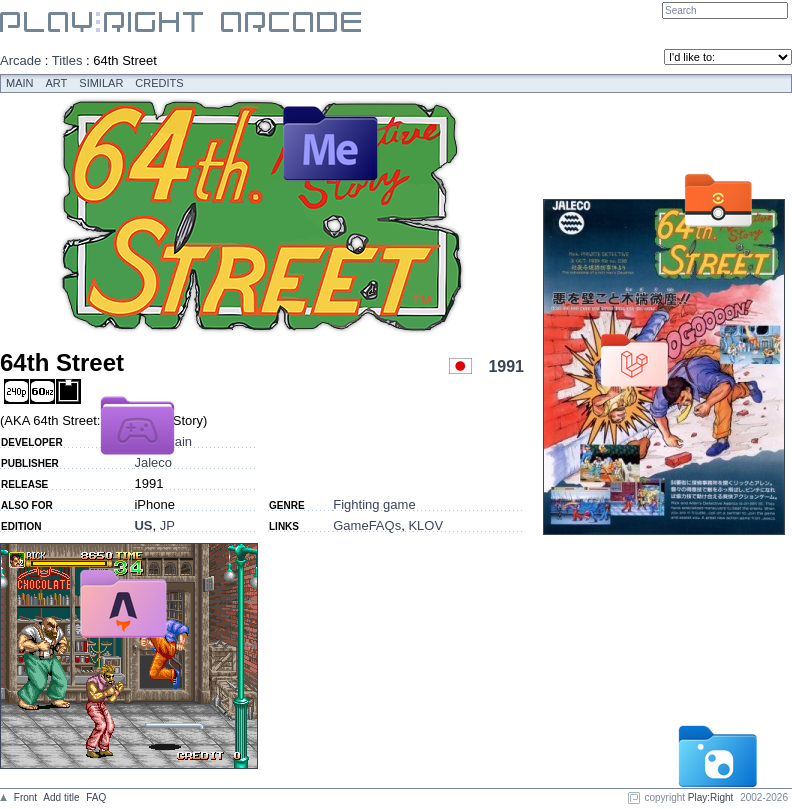 The height and width of the screenshot is (809, 792). Describe the element at coordinates (330, 146) in the screenshot. I see `open adobe media encoder project folder` at that location.